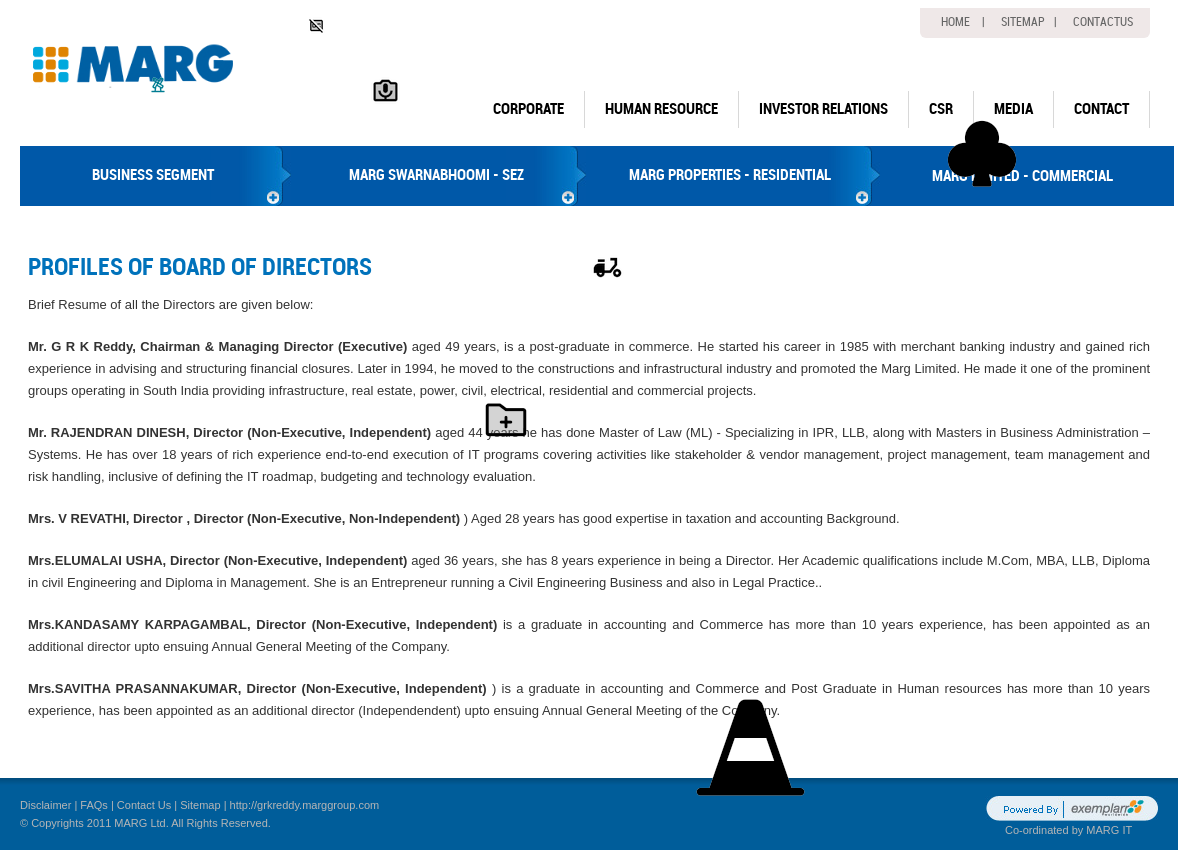 Image resolution: width=1178 pixels, height=850 pixels. Describe the element at coordinates (385, 90) in the screenshot. I see `grant camera and microphone permissions` at that location.